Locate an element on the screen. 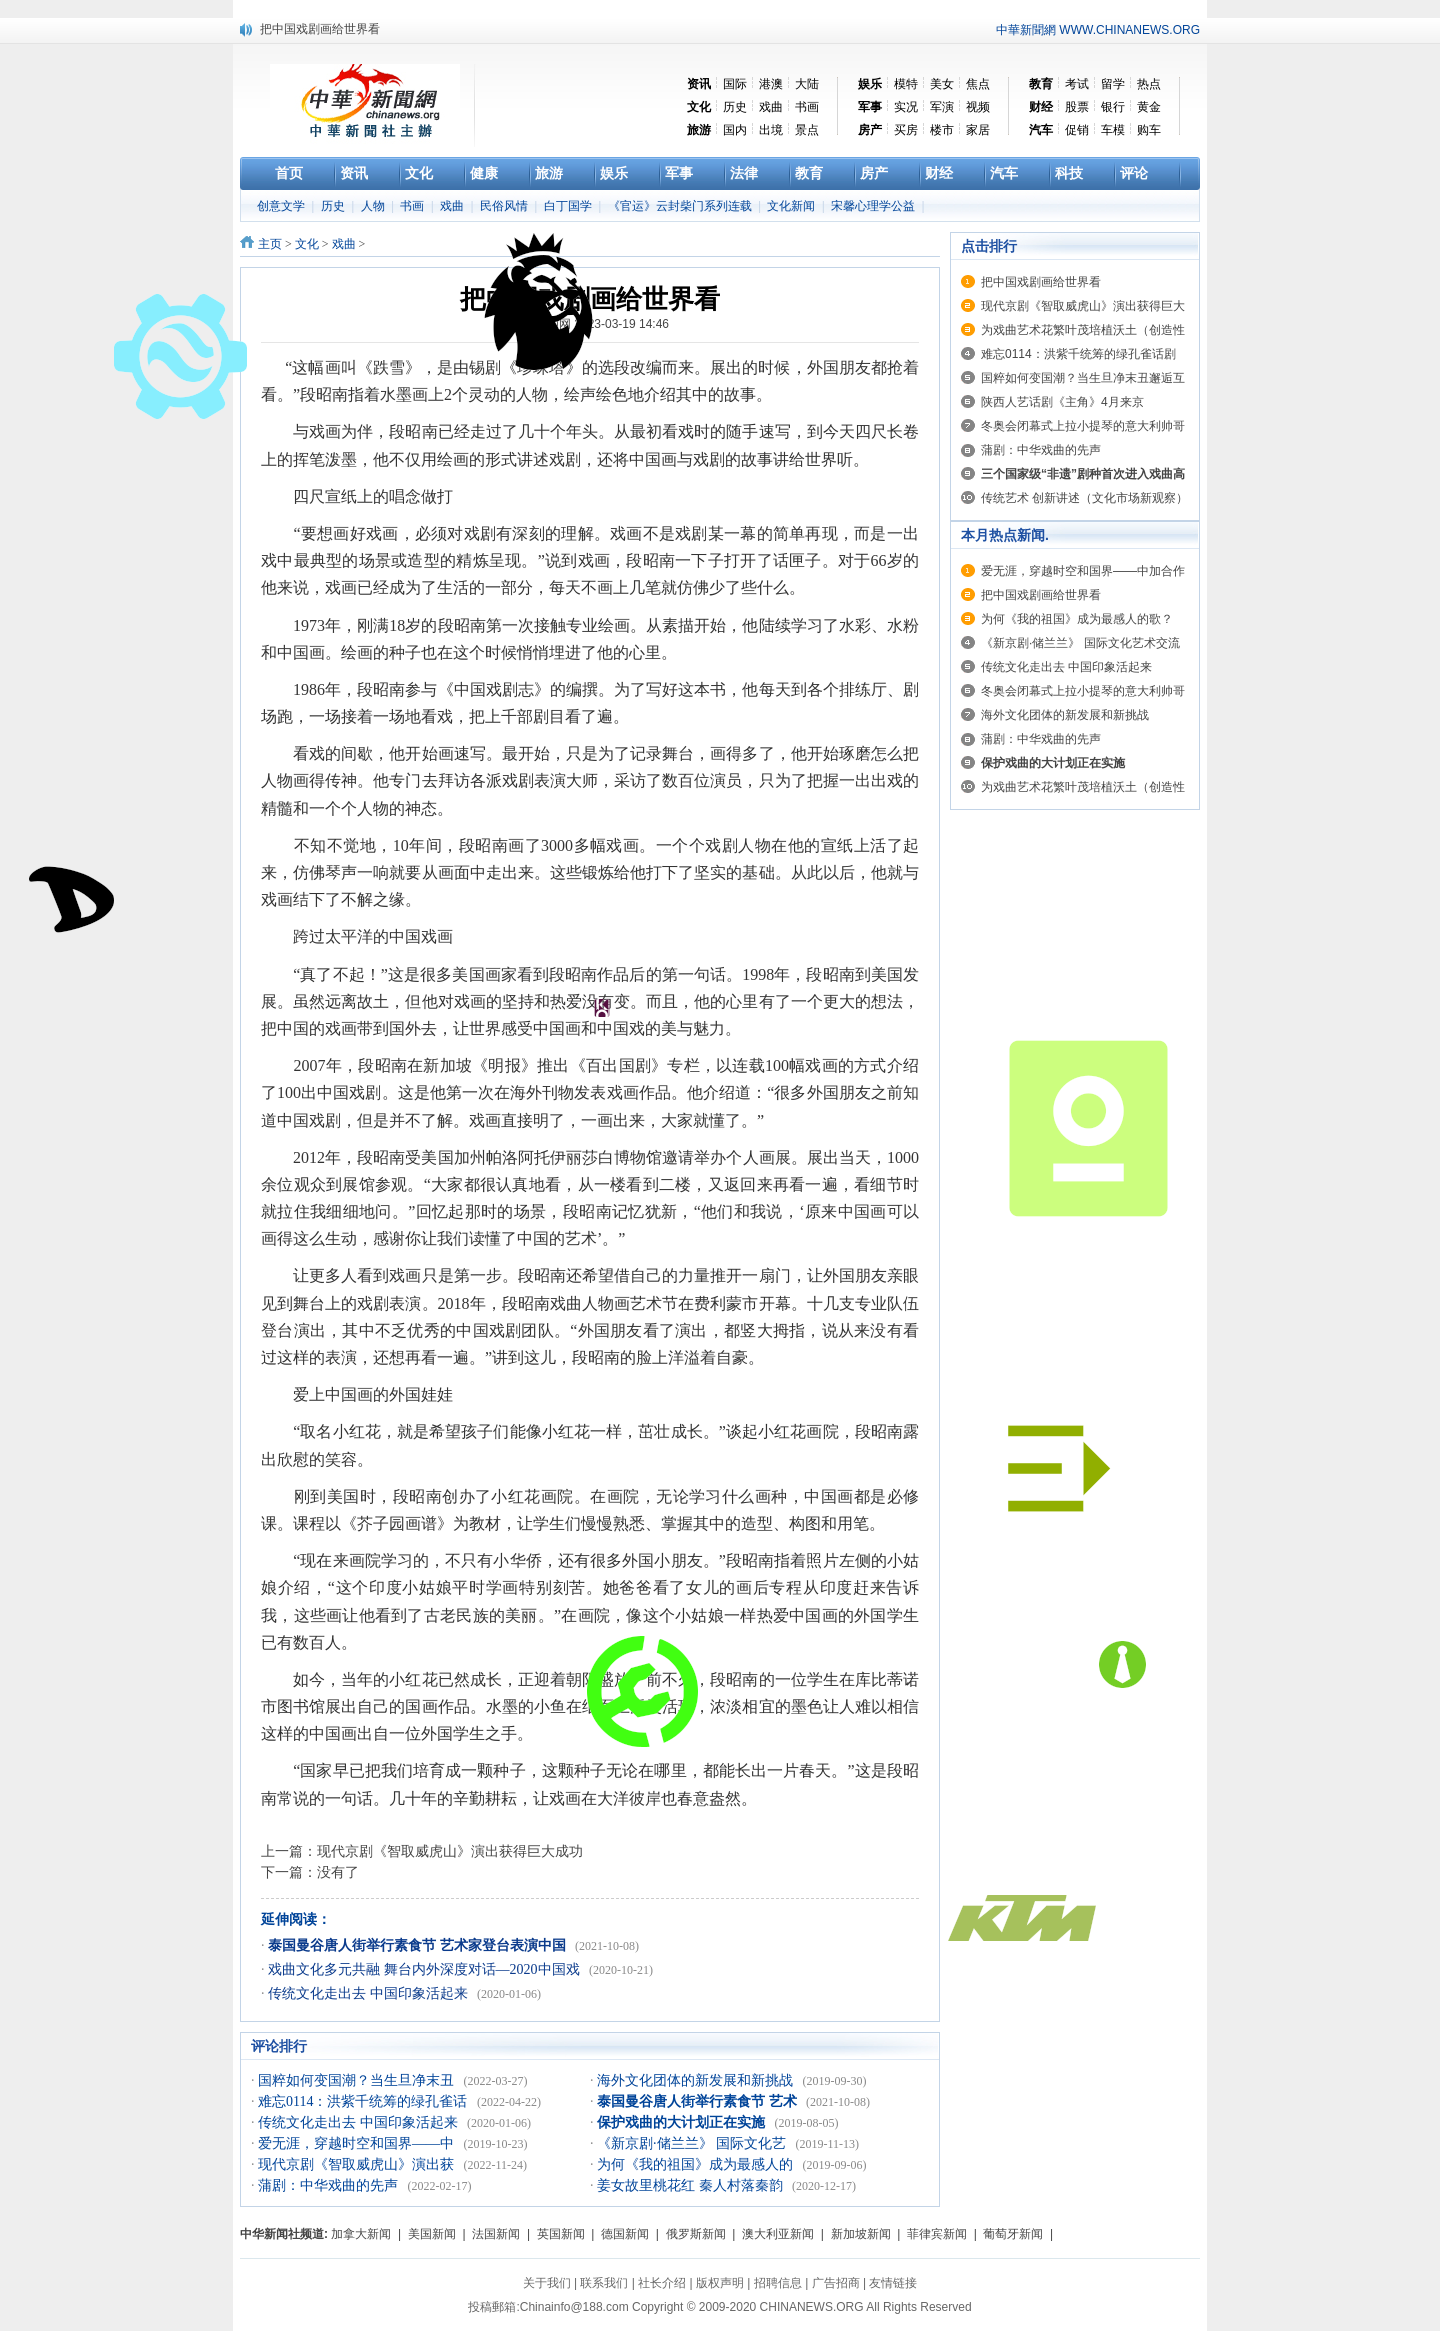 This screenshot has height=2331, width=1440. open disroot platform services is located at coordinates (71, 899).